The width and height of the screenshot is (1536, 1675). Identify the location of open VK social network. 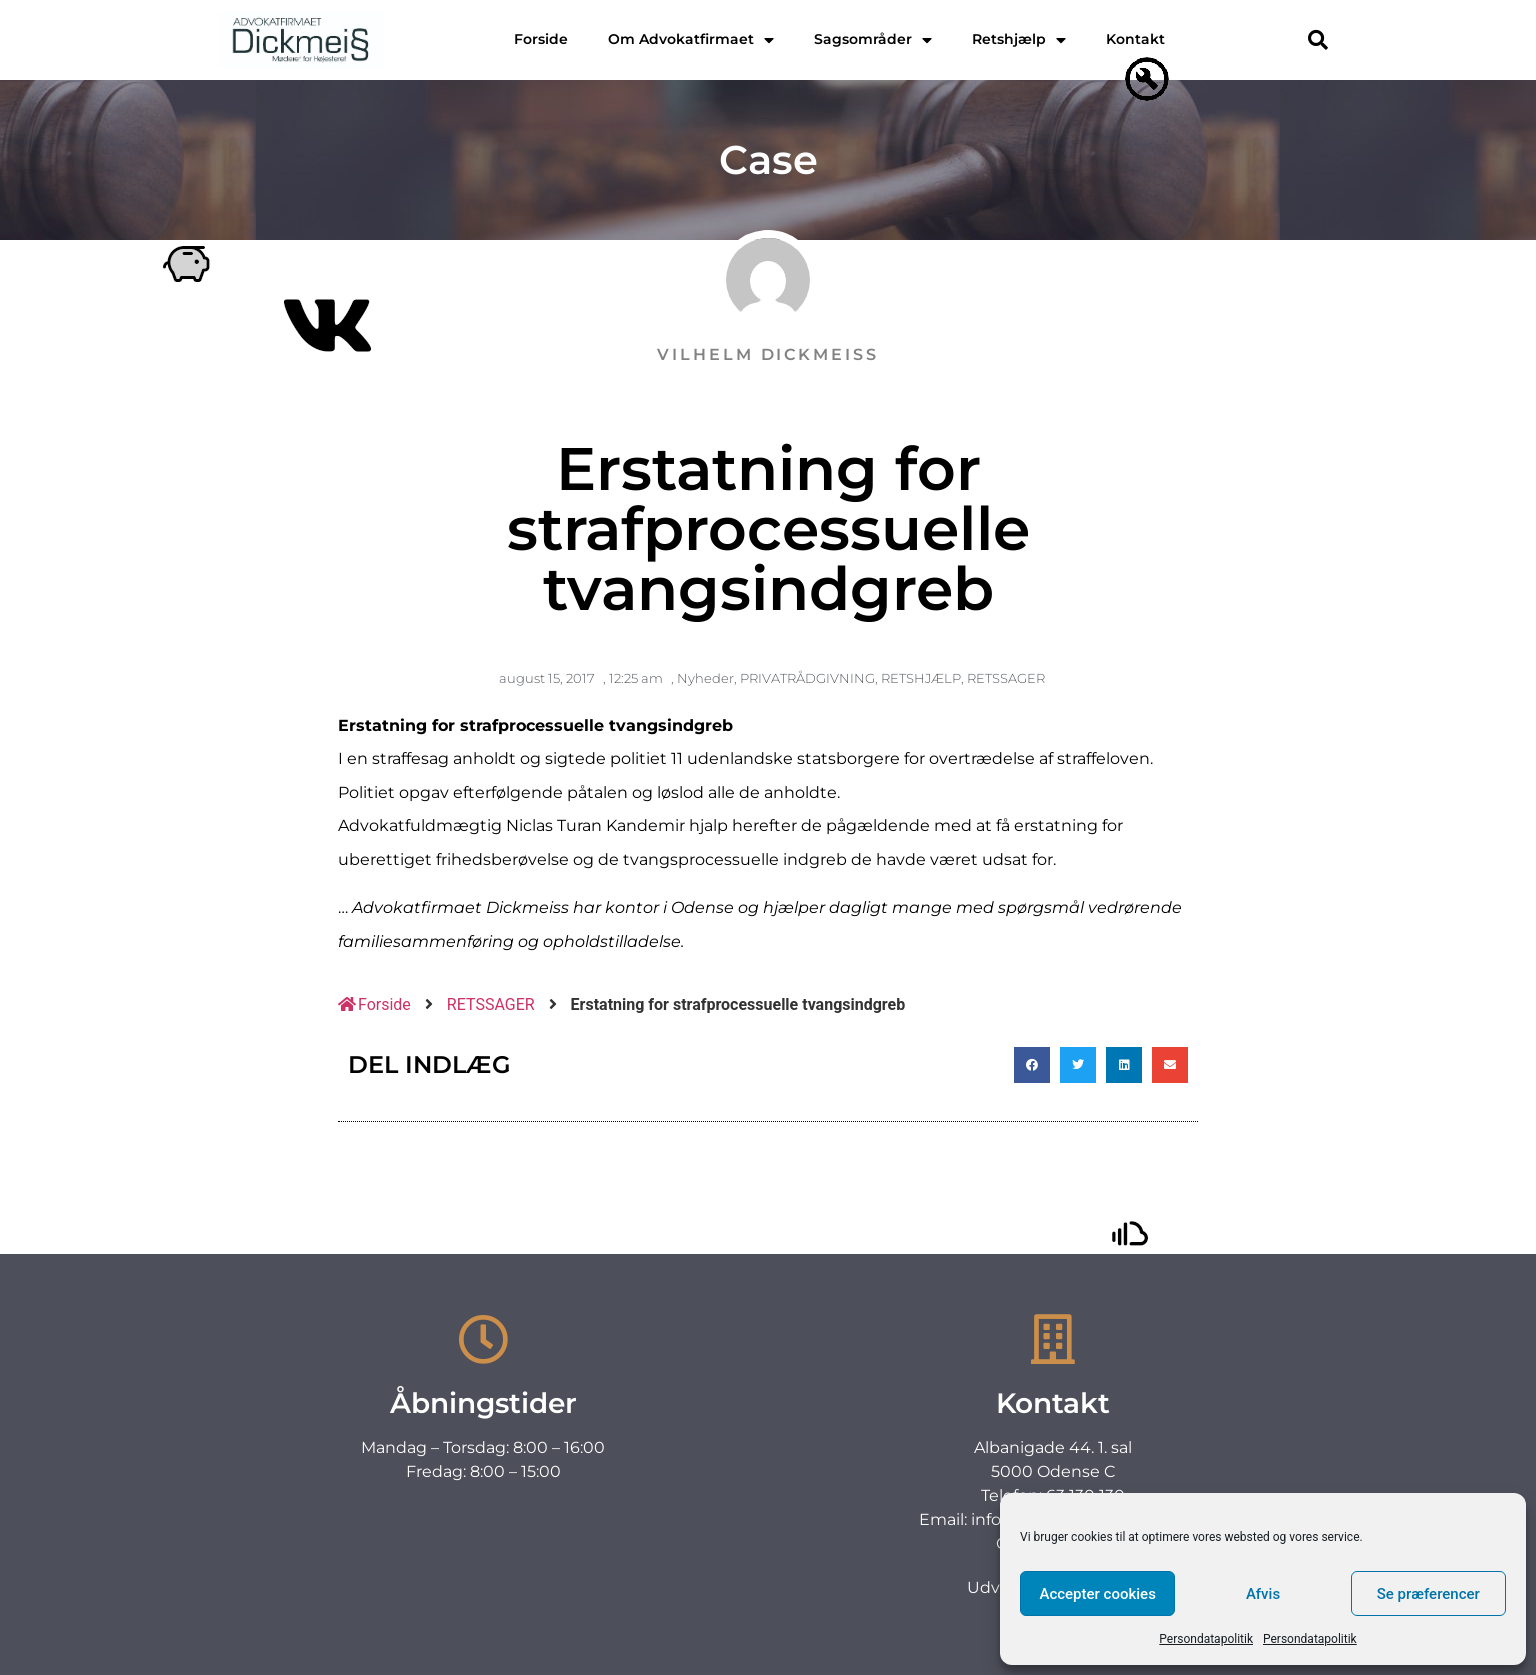
(327, 325).